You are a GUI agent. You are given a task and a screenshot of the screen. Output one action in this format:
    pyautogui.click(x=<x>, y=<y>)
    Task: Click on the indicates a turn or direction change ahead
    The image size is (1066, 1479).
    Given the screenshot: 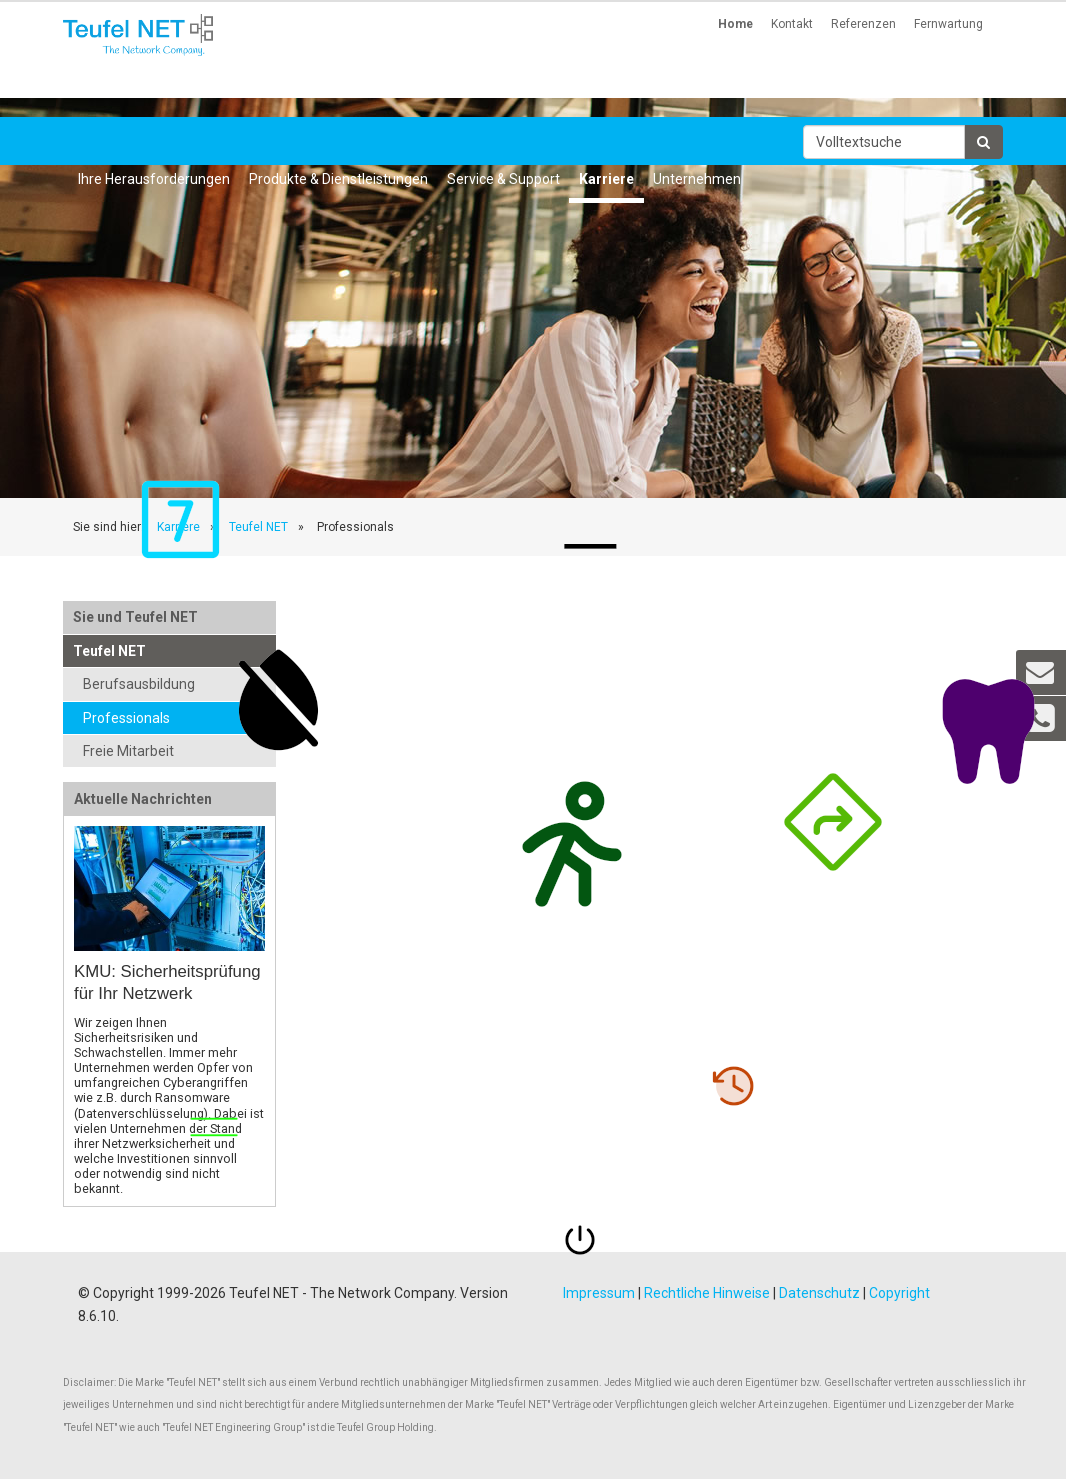 What is the action you would take?
    pyautogui.click(x=833, y=822)
    